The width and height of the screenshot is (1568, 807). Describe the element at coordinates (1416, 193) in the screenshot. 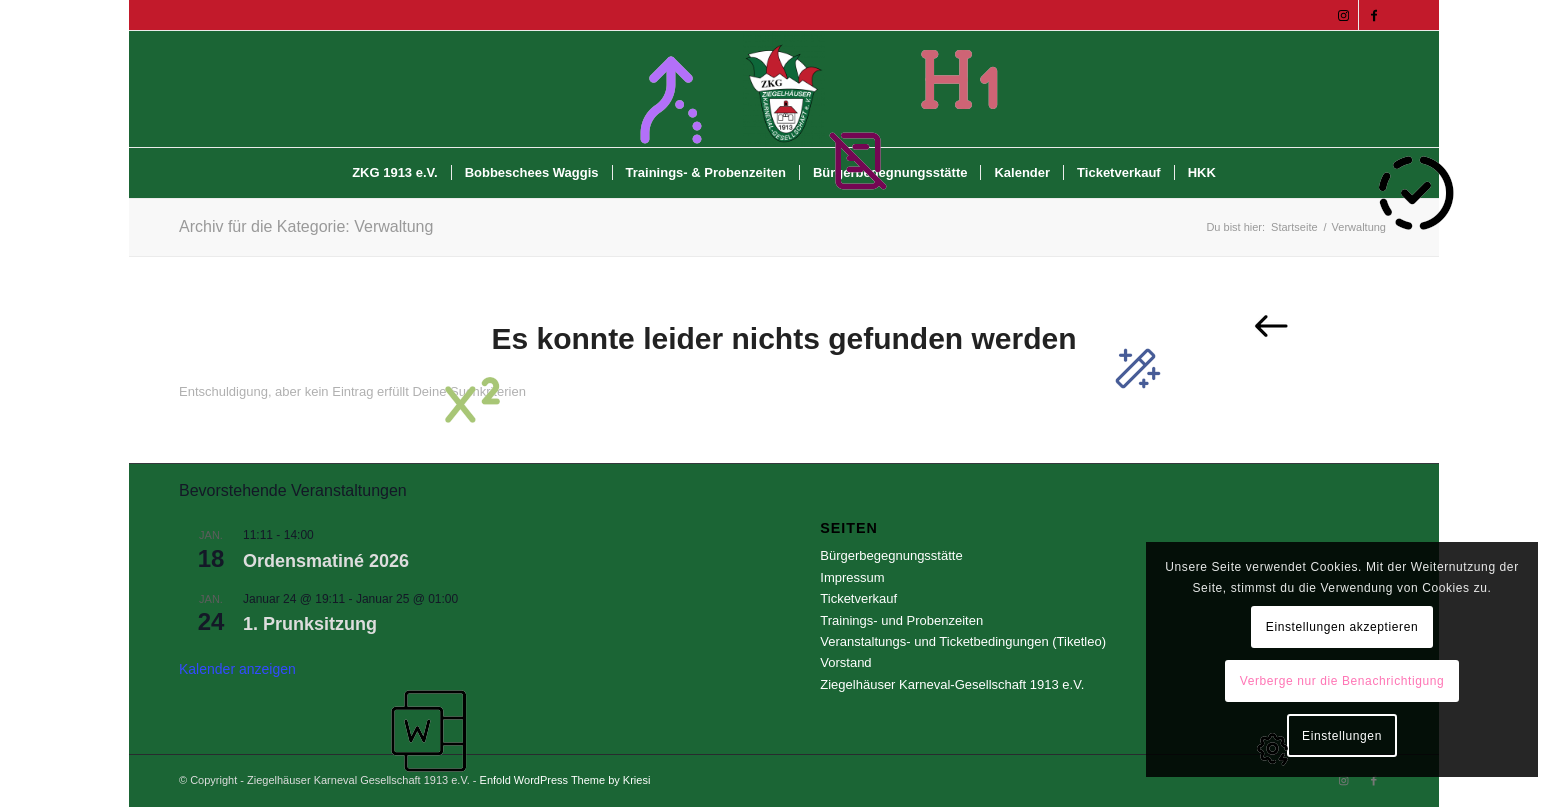

I see `task or process completed successfully` at that location.